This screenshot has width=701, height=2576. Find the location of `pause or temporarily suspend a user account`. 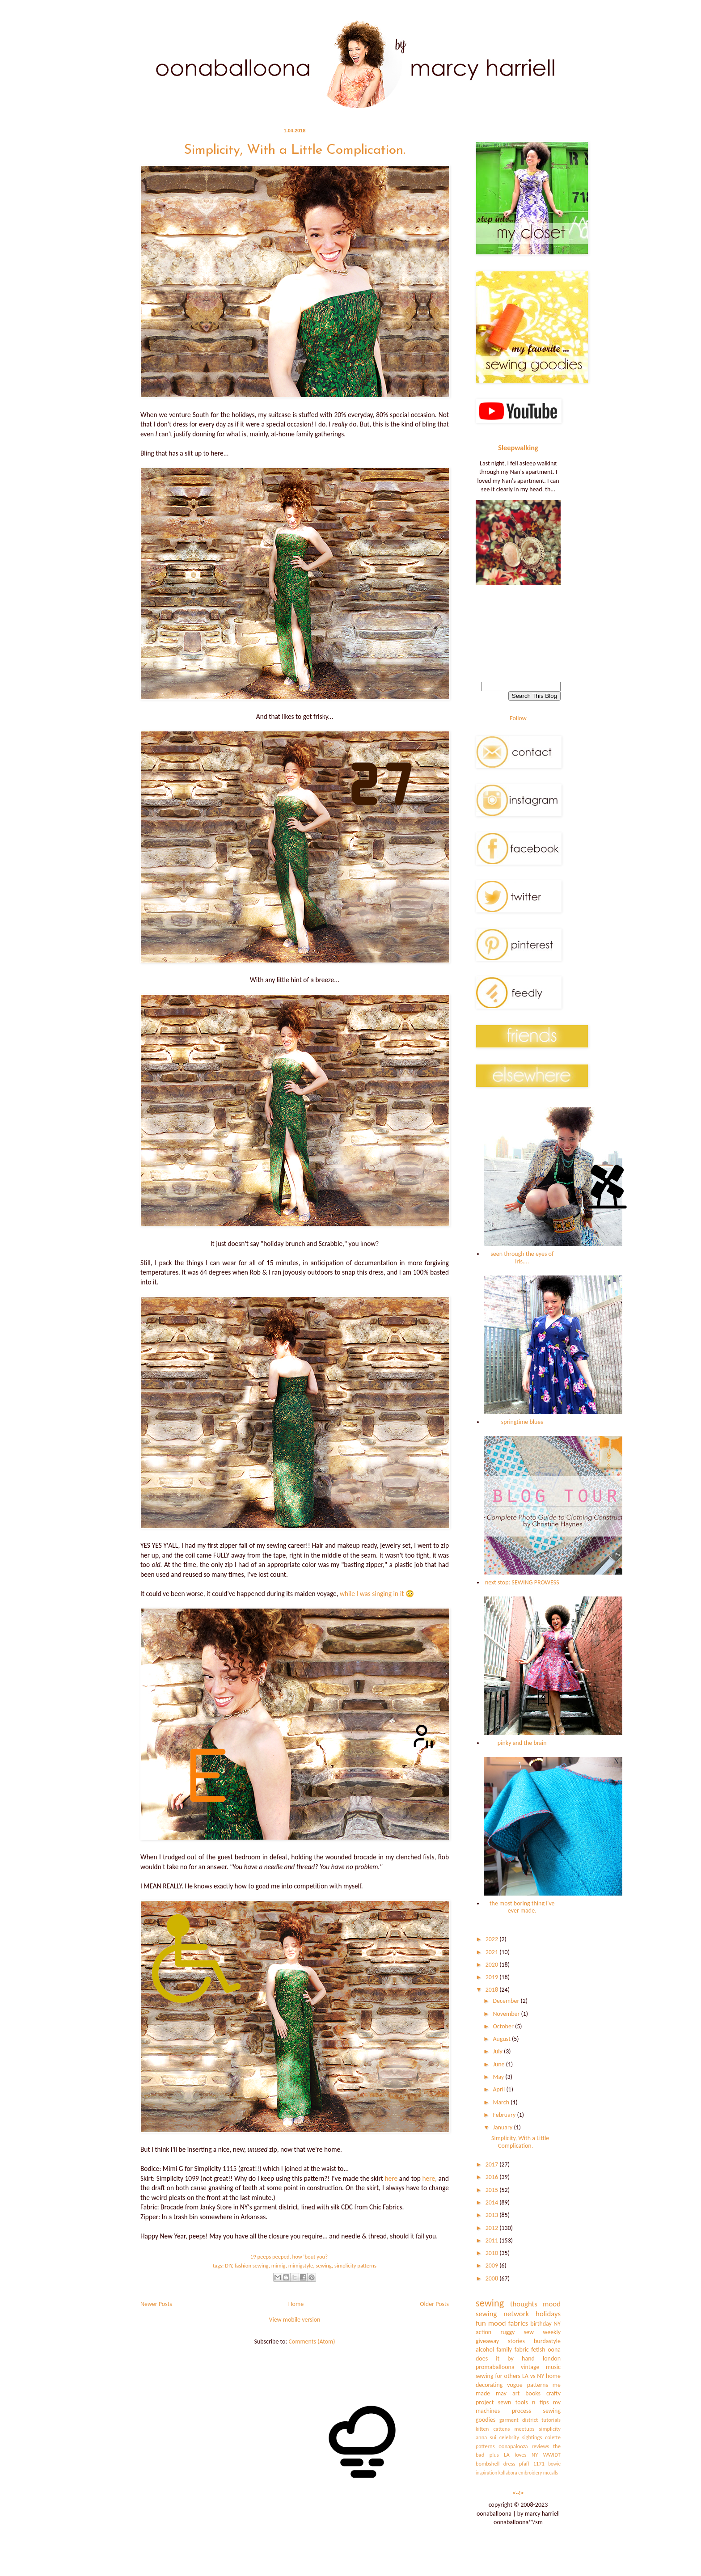

pause or temporarily suspend a user account is located at coordinates (422, 1736).